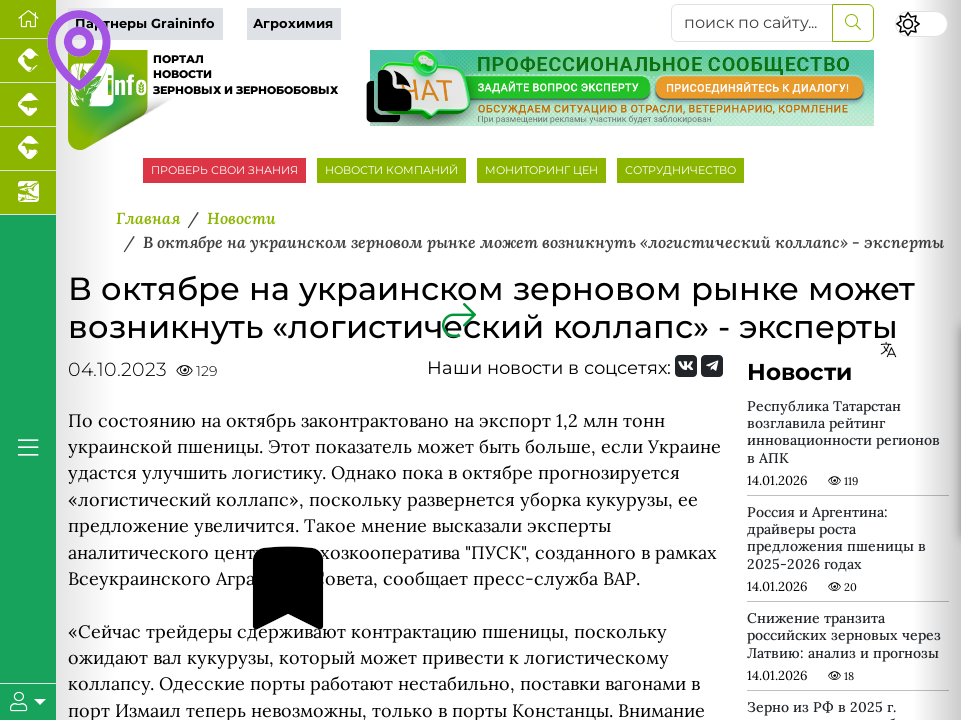  What do you see at coordinates (389, 96) in the screenshot?
I see `duplicate or copy a document` at bounding box center [389, 96].